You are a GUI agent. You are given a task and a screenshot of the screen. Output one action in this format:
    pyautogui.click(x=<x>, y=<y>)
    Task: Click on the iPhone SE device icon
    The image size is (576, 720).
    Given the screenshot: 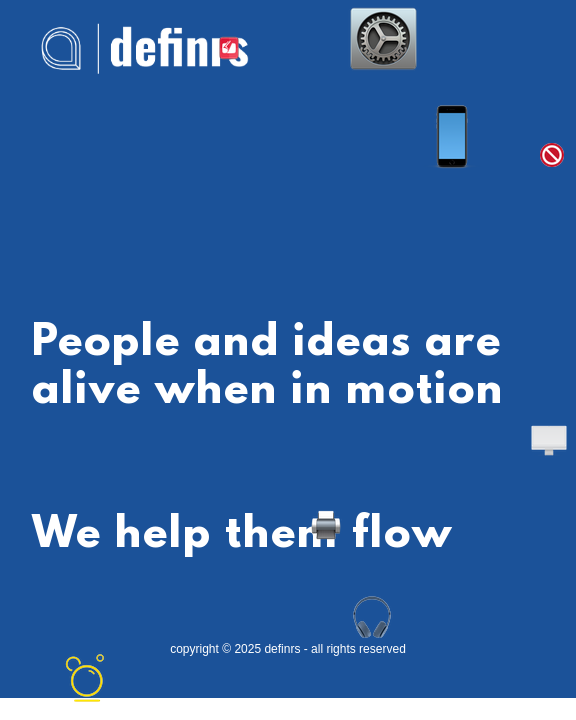 What is the action you would take?
    pyautogui.click(x=452, y=137)
    